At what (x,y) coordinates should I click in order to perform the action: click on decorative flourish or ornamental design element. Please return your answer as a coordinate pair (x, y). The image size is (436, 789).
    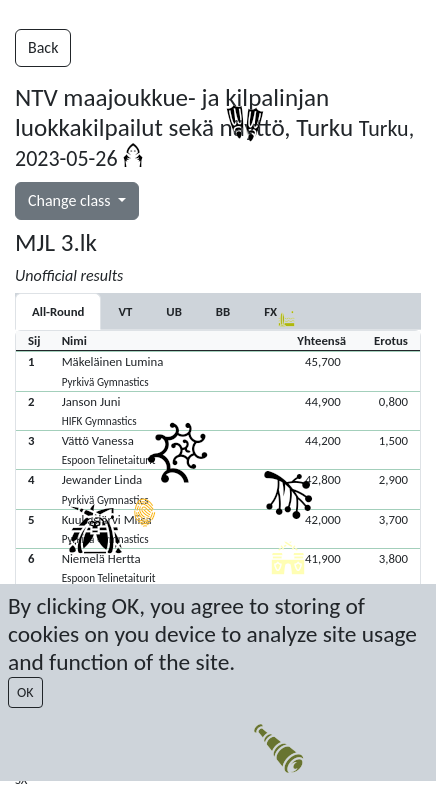
    Looking at the image, I should click on (177, 452).